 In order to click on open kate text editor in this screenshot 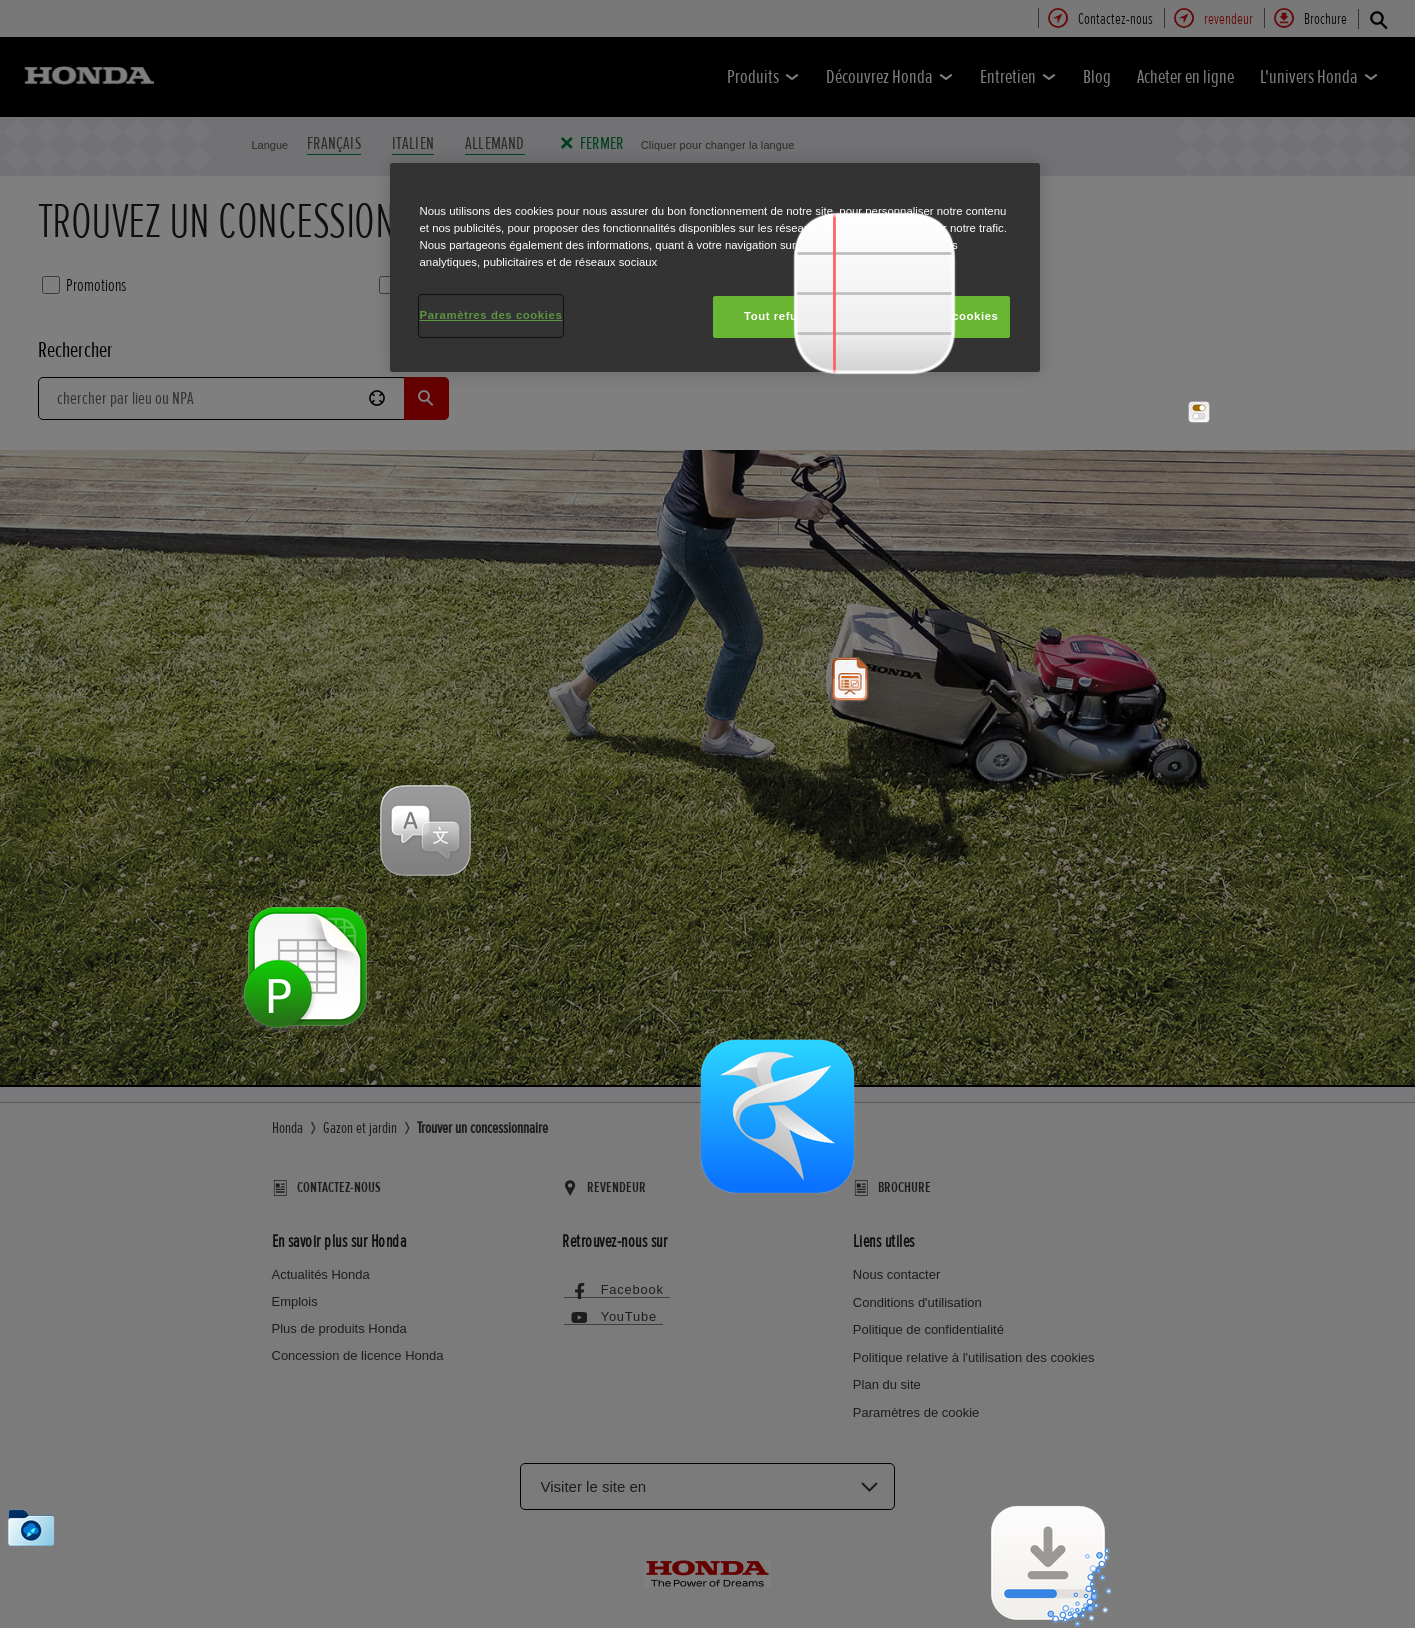, I will do `click(777, 1116)`.